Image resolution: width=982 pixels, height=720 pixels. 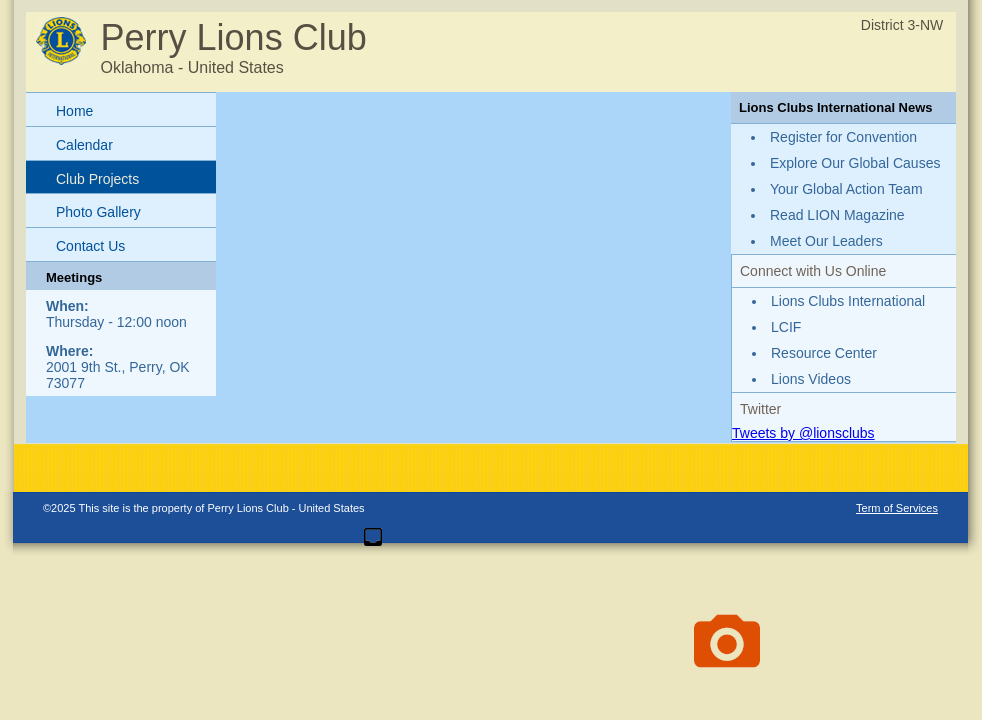 What do you see at coordinates (373, 537) in the screenshot?
I see `access your inbox` at bounding box center [373, 537].